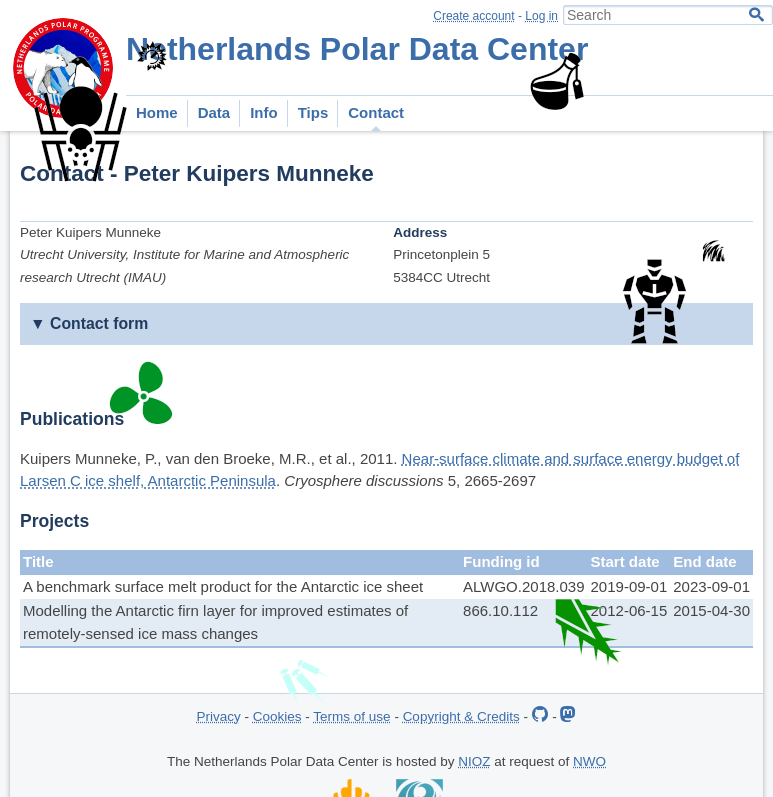  What do you see at coordinates (152, 56) in the screenshot?
I see `access settings or configuration options` at bounding box center [152, 56].